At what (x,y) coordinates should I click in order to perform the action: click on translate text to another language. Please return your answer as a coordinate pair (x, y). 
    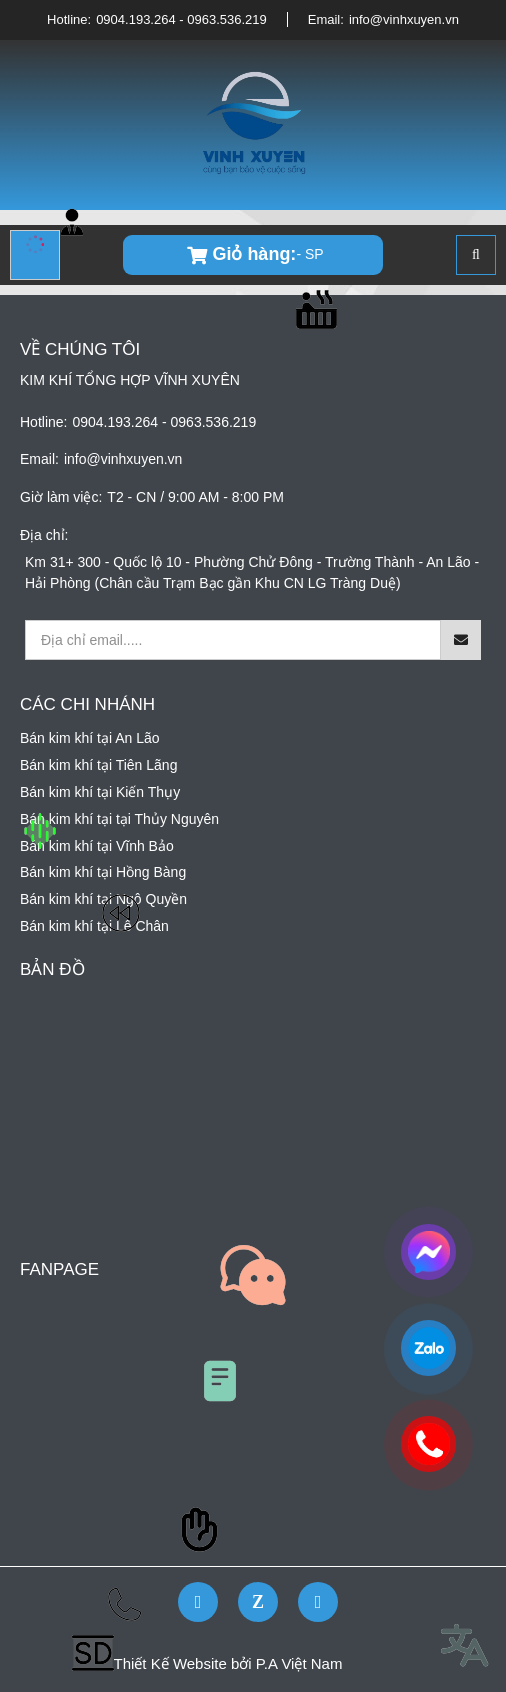
    Looking at the image, I should click on (463, 1646).